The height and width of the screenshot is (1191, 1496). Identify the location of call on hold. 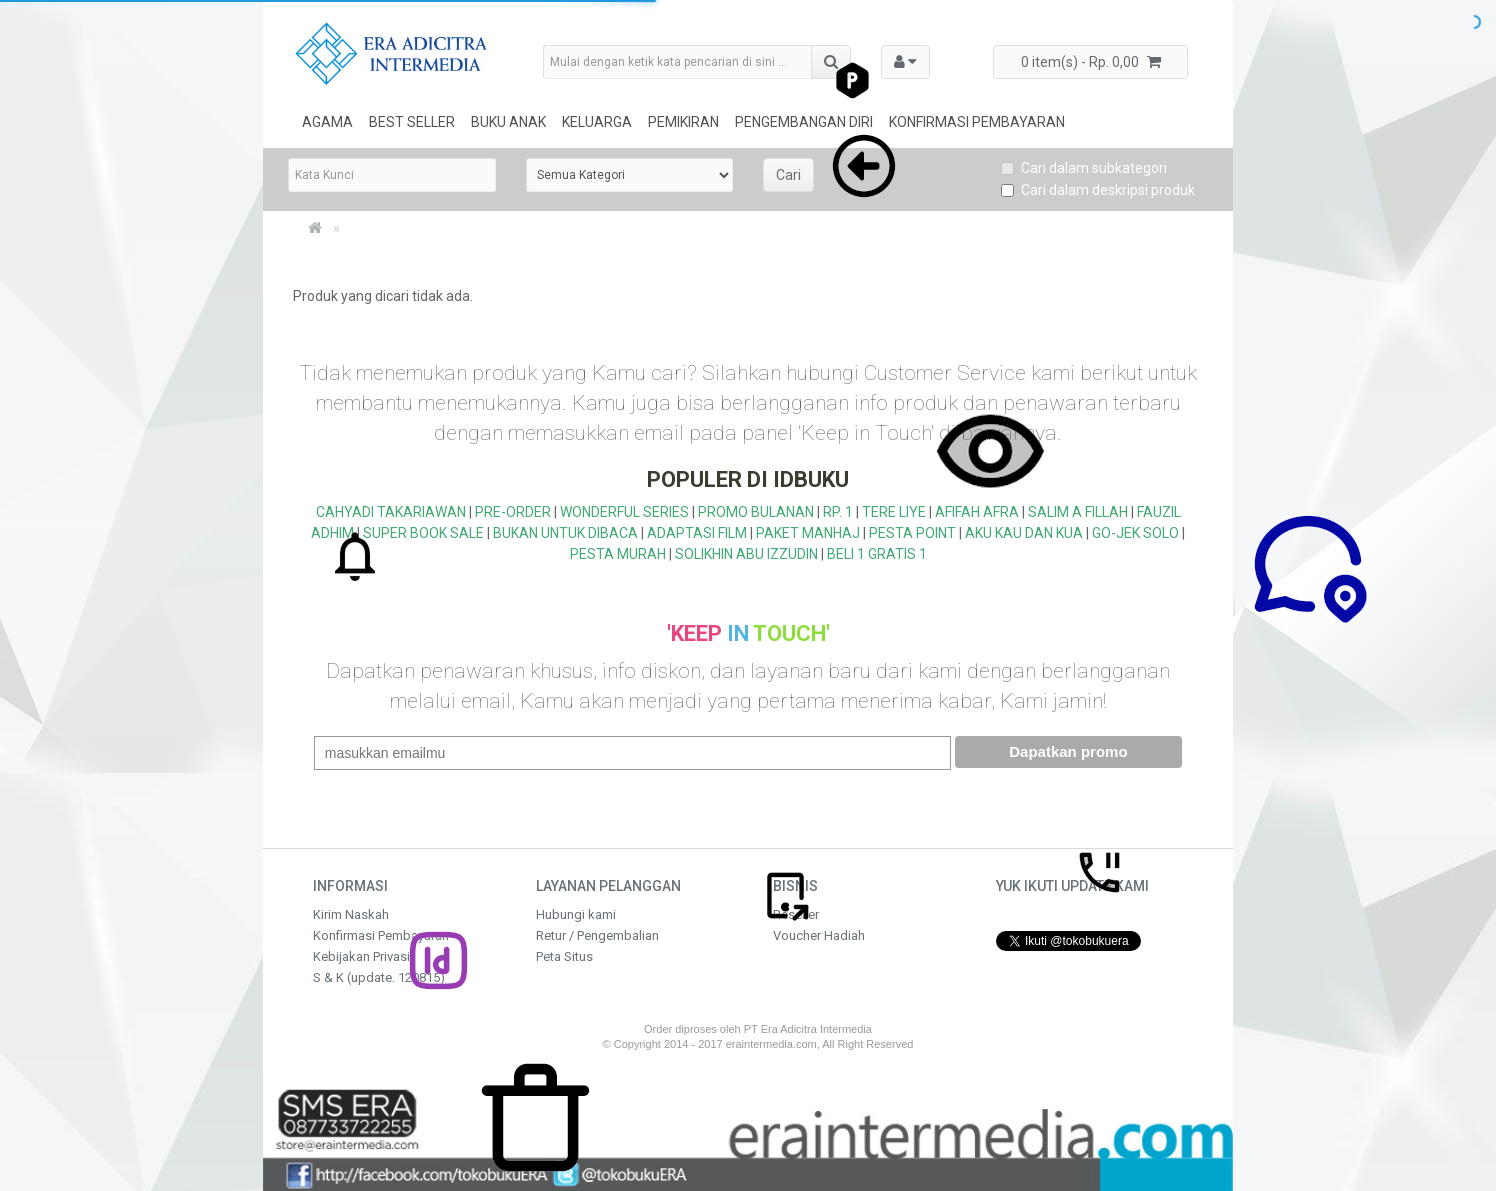
(1099, 872).